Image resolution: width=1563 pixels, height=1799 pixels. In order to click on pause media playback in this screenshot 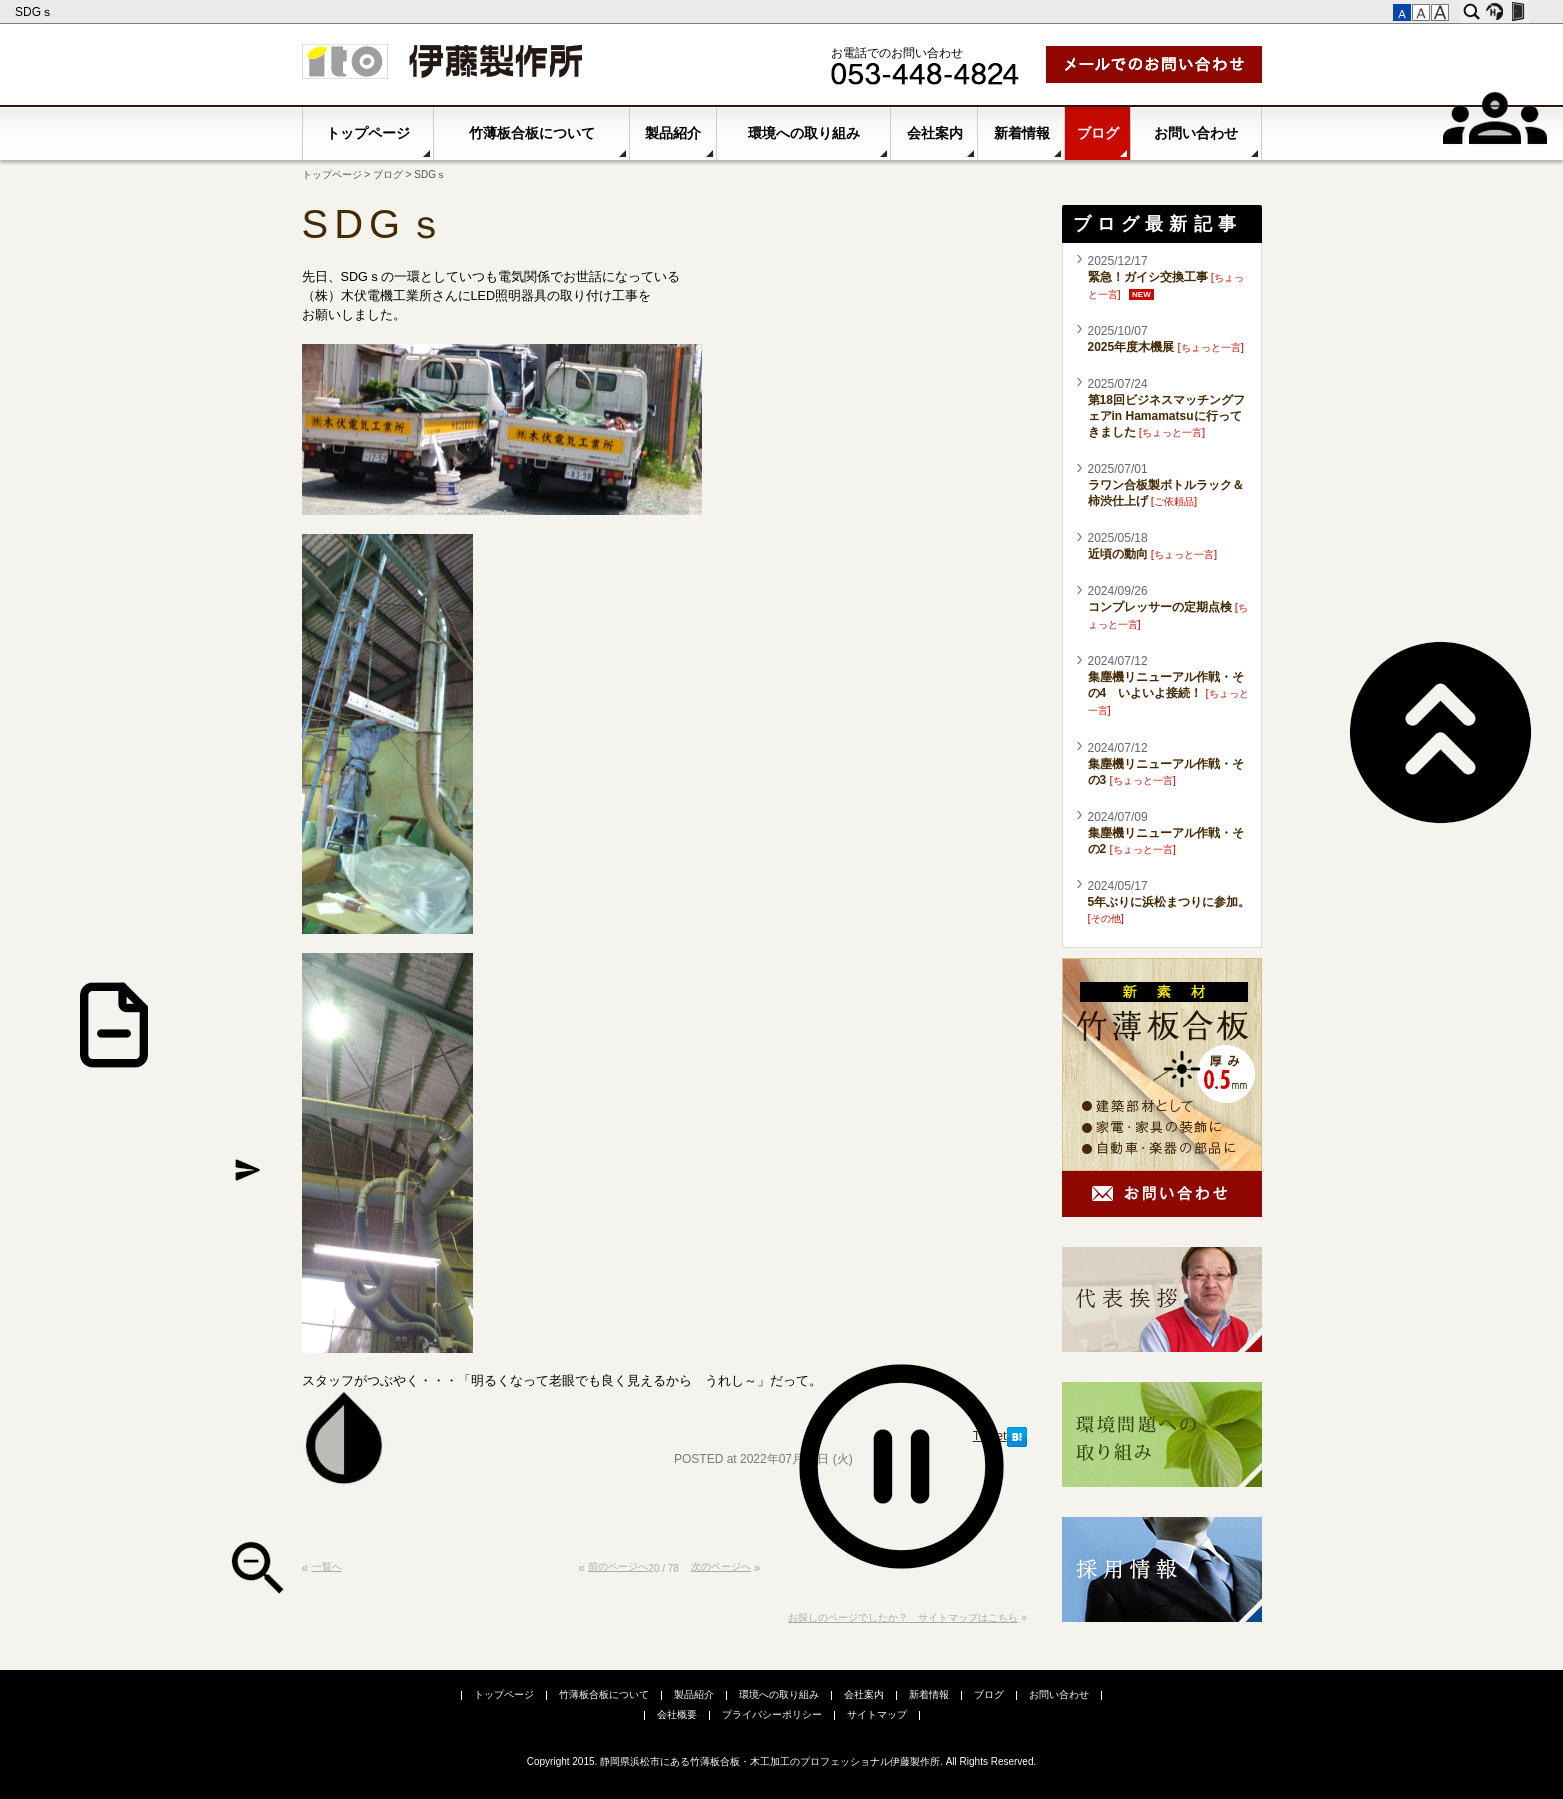, I will do `click(901, 1466)`.